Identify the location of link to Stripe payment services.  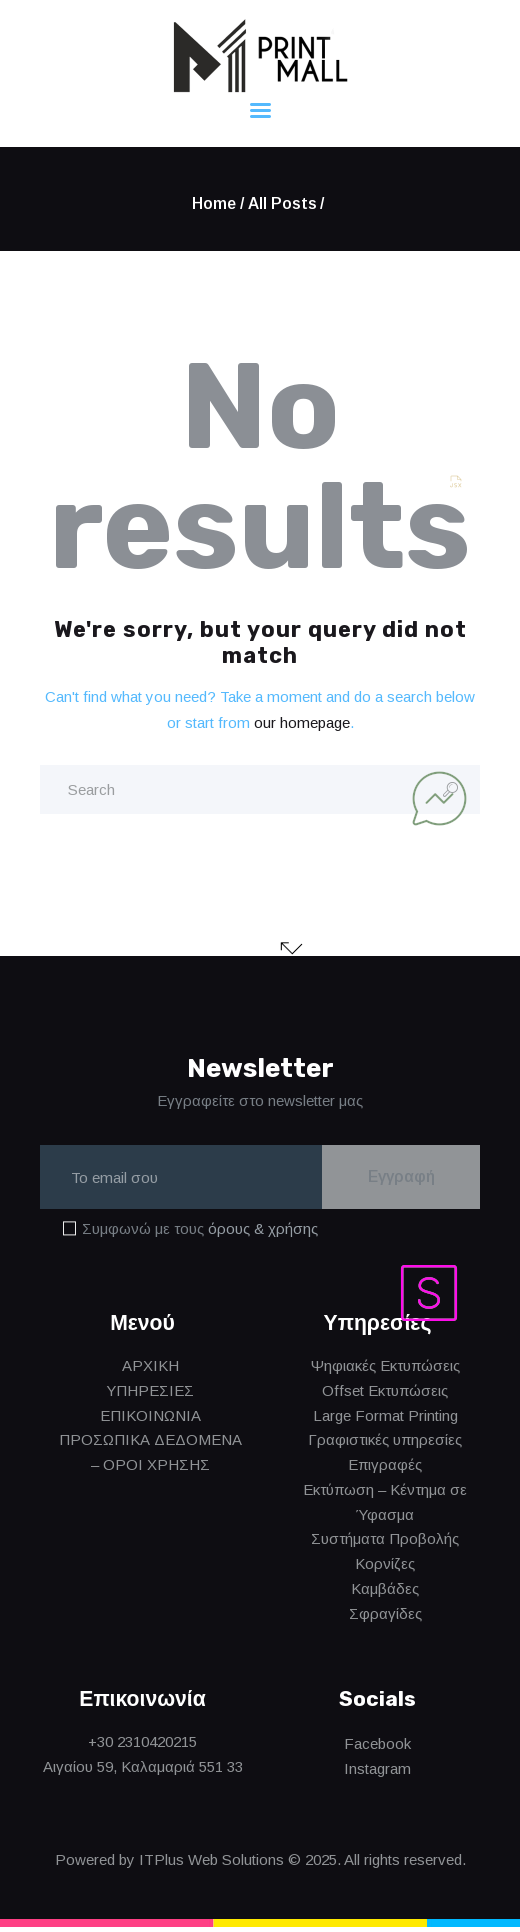
(429, 1293).